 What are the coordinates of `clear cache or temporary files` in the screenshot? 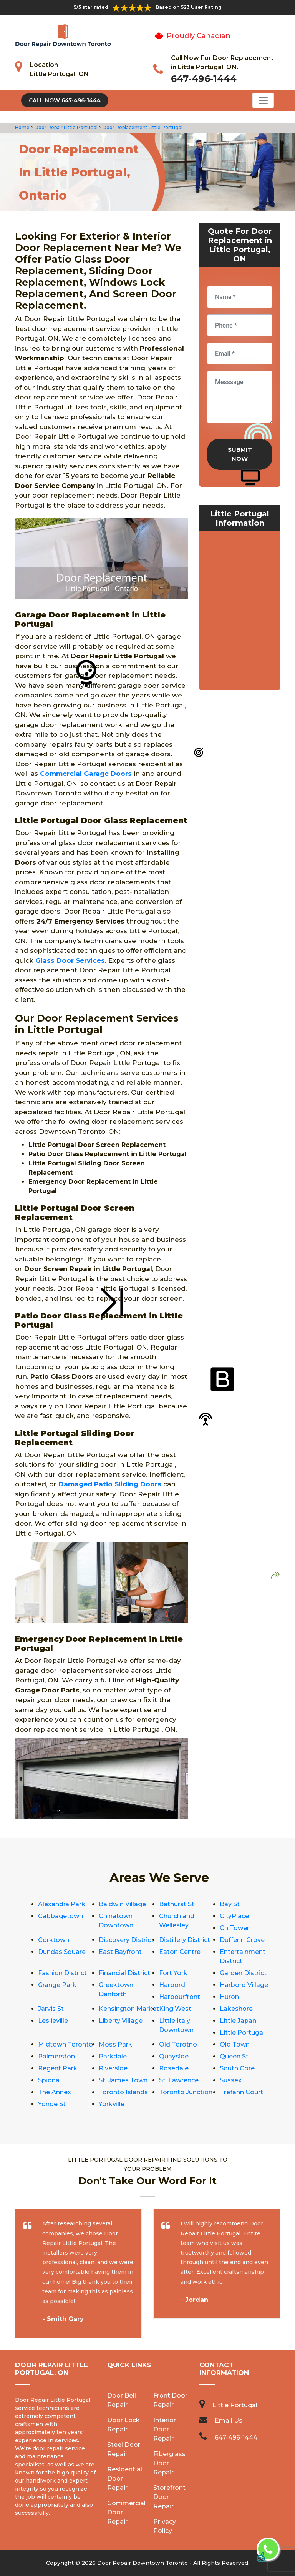 It's located at (262, 2557).